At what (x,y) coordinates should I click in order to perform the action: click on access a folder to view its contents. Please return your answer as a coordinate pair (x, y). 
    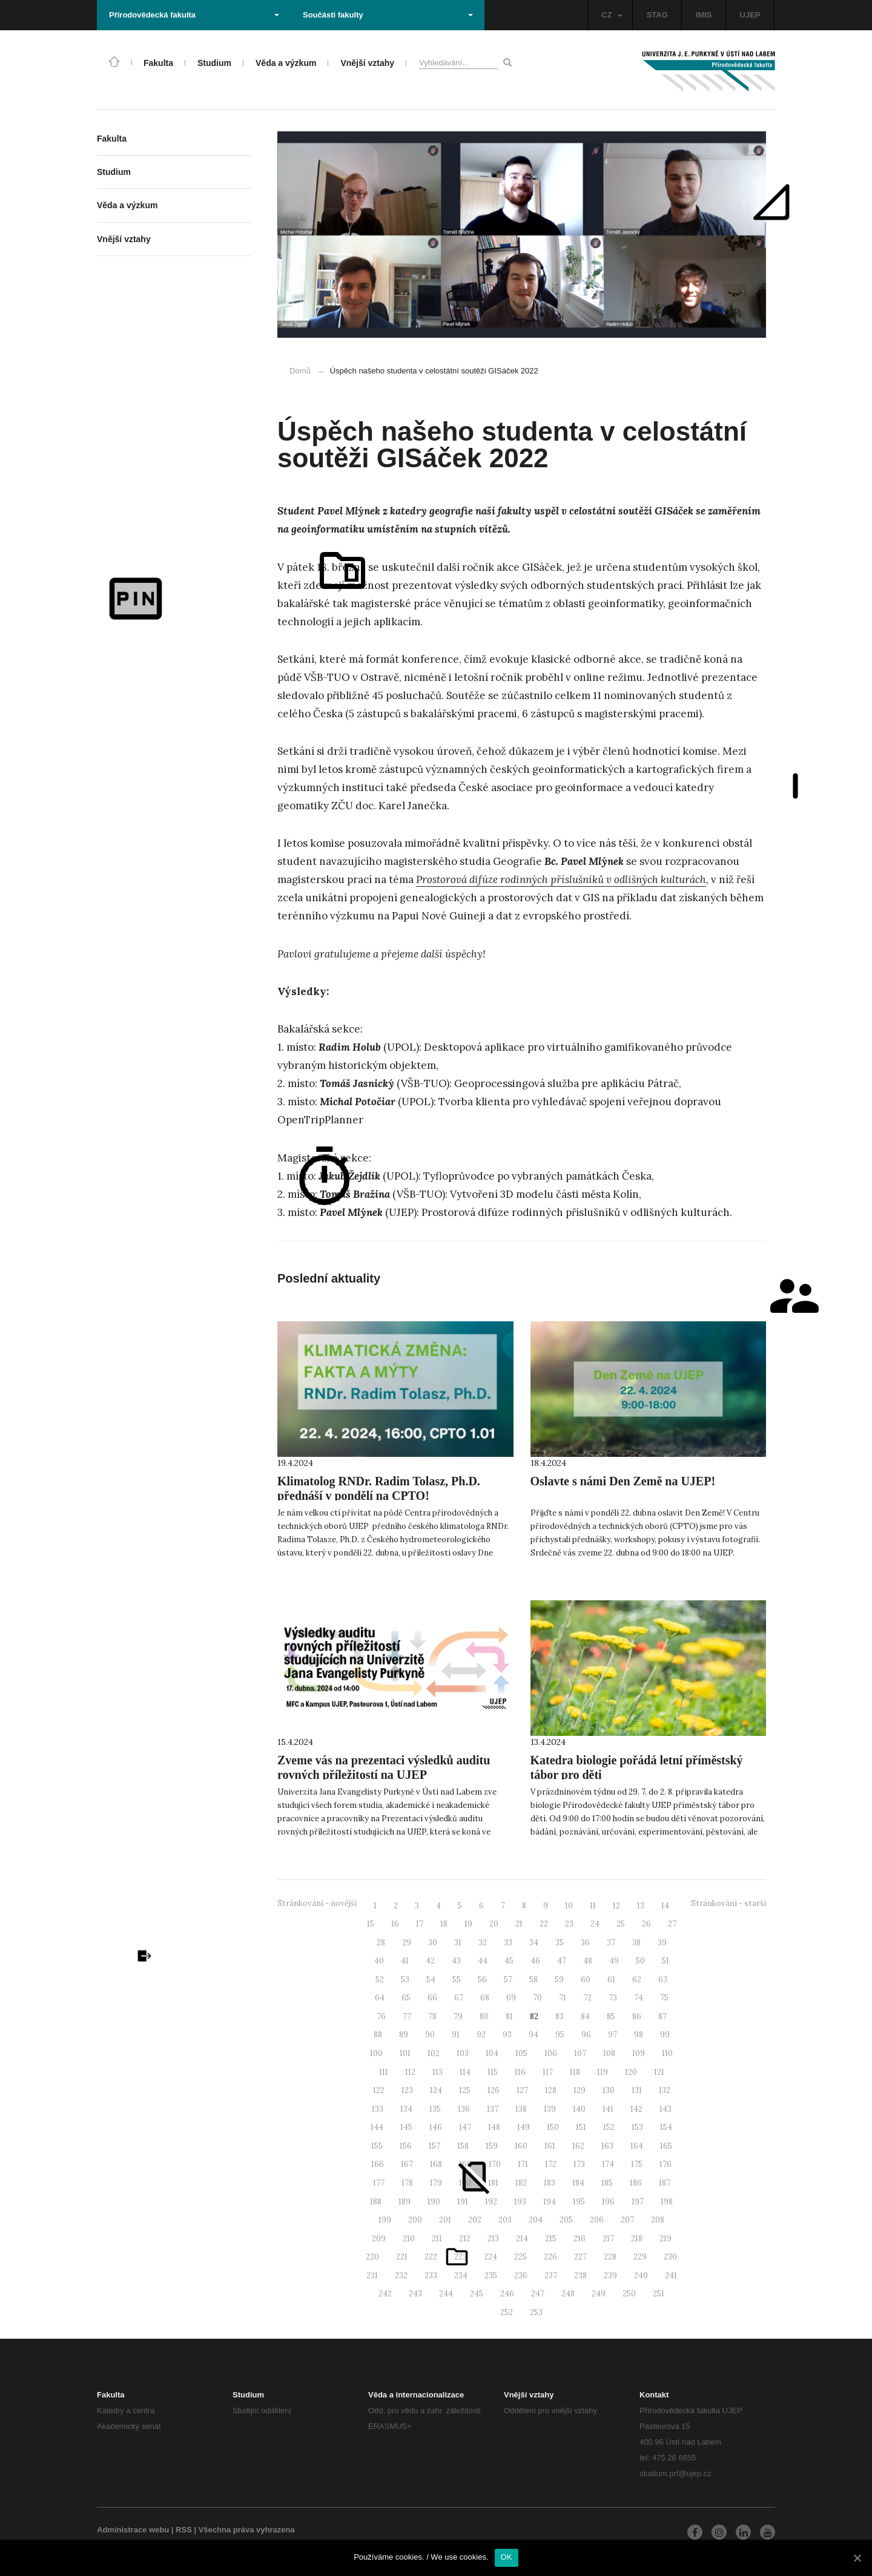
    Looking at the image, I should click on (457, 2256).